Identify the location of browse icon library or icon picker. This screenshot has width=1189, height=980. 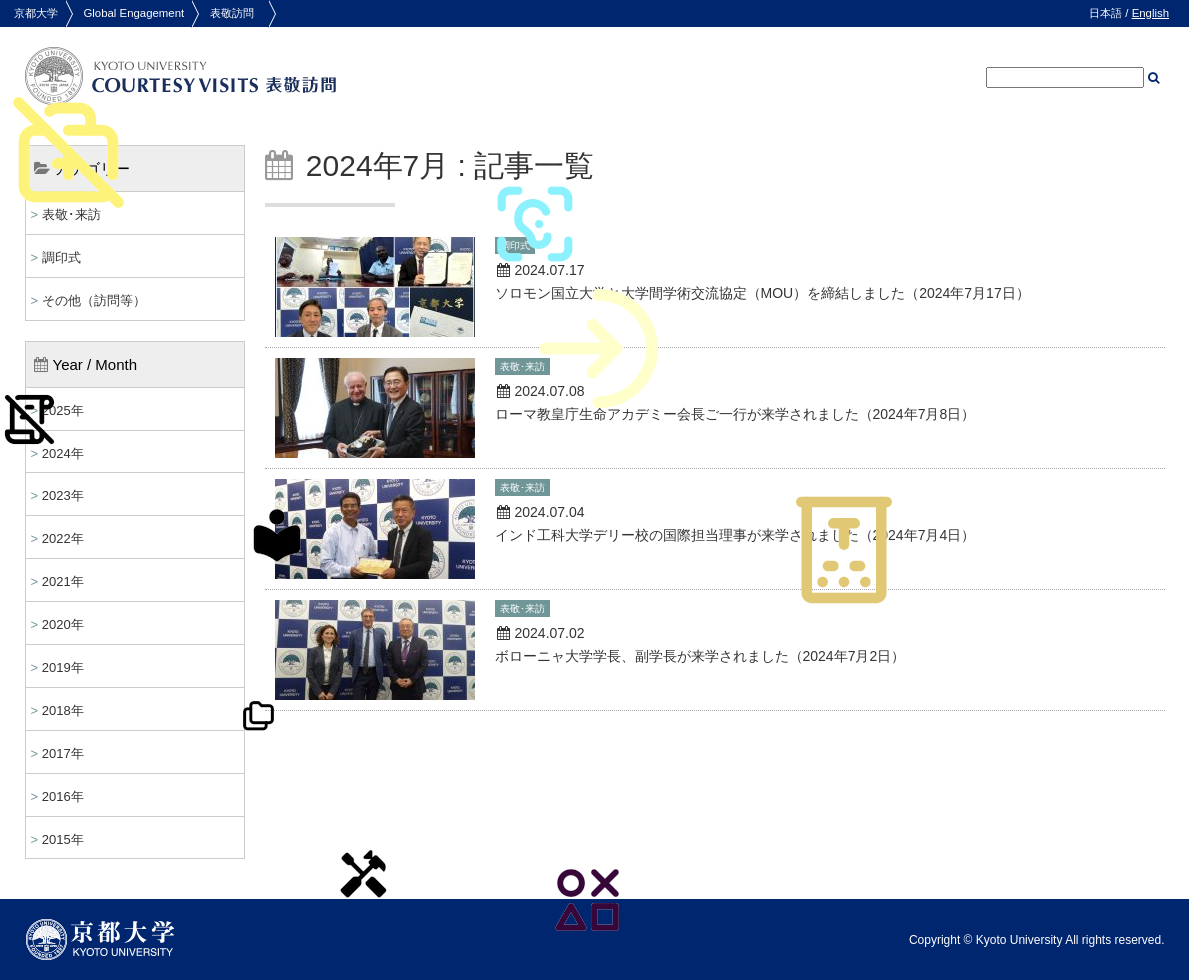
(588, 900).